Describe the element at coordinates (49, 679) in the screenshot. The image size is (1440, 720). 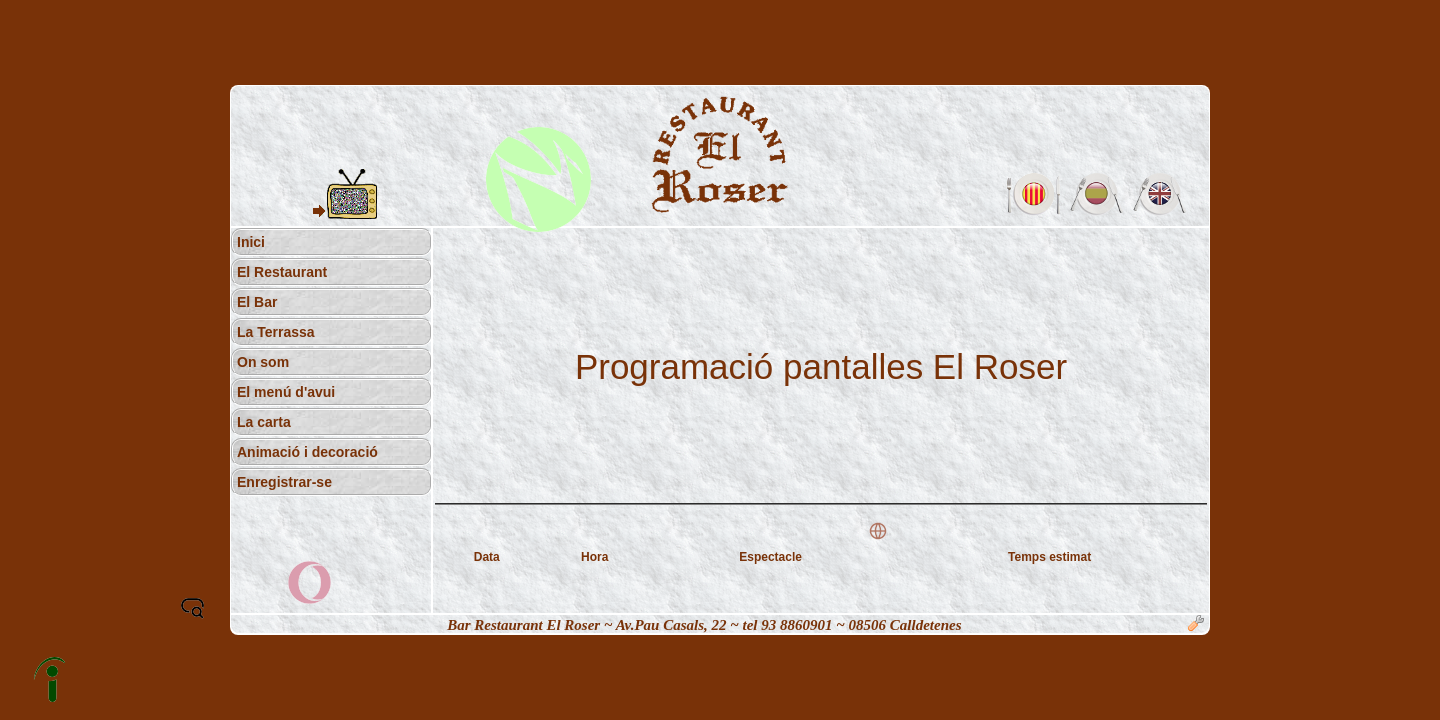
I see `open the Indeed job search app` at that location.